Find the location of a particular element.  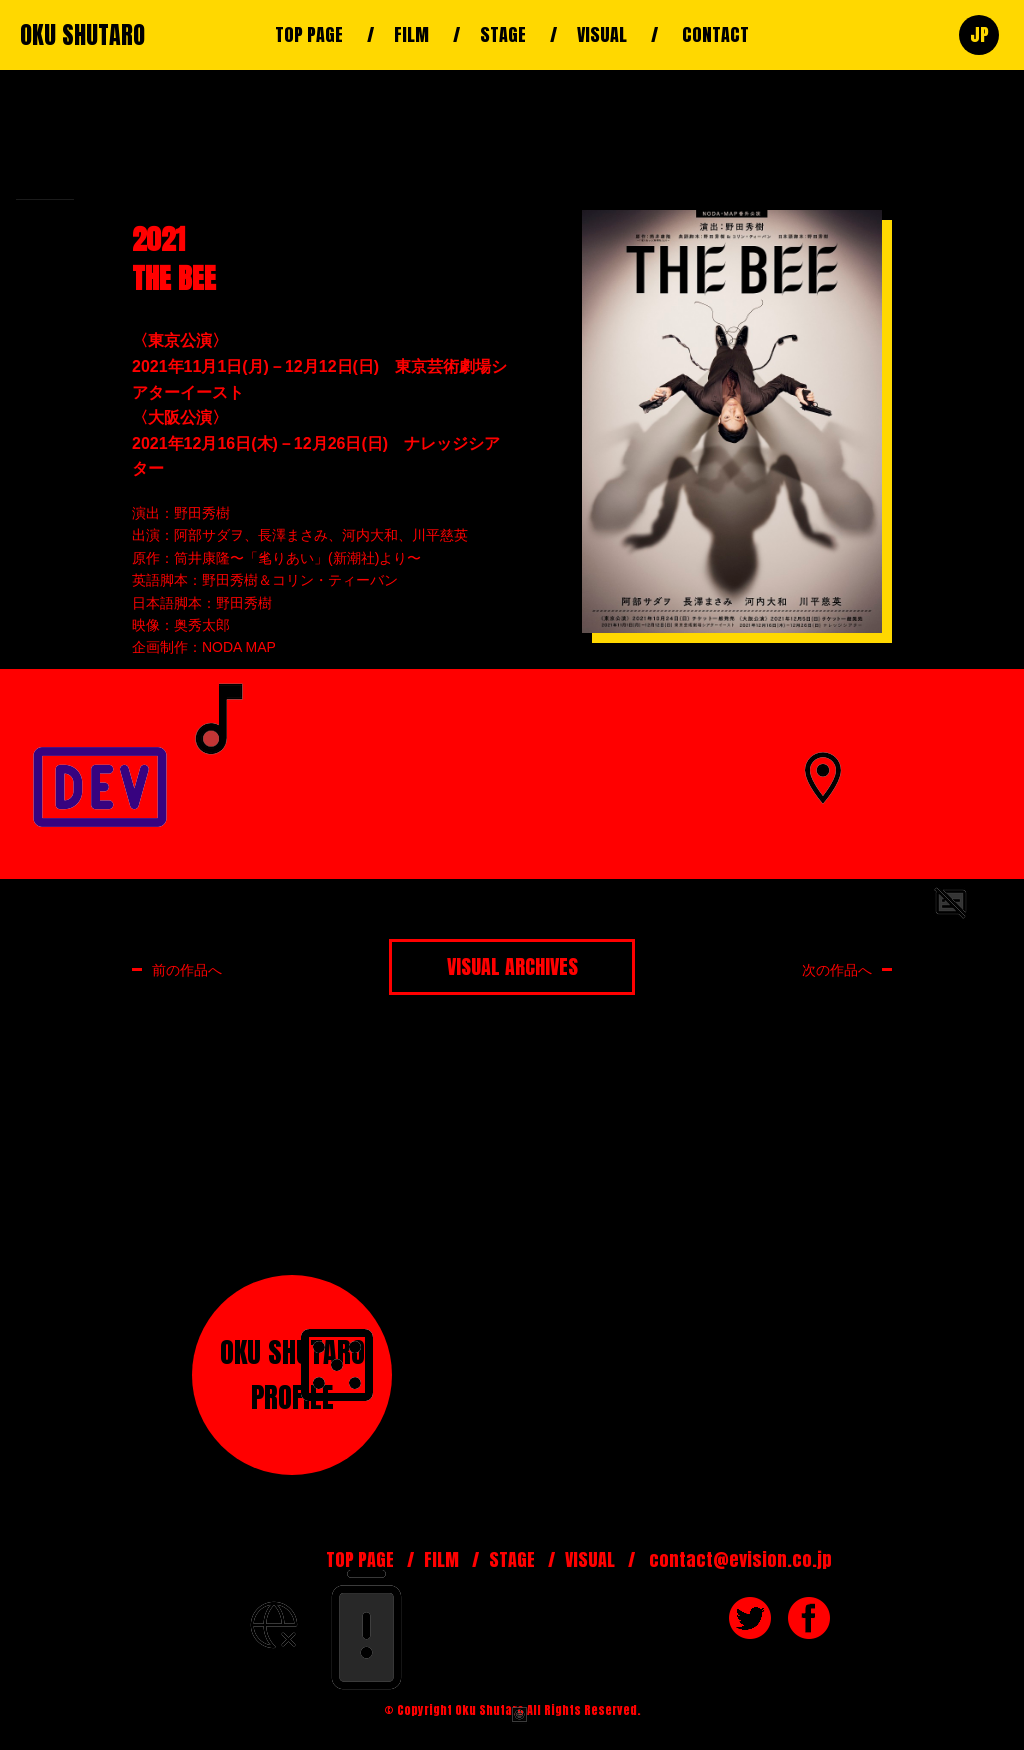

enable picture-in-picture mode is located at coordinates (45, 177).